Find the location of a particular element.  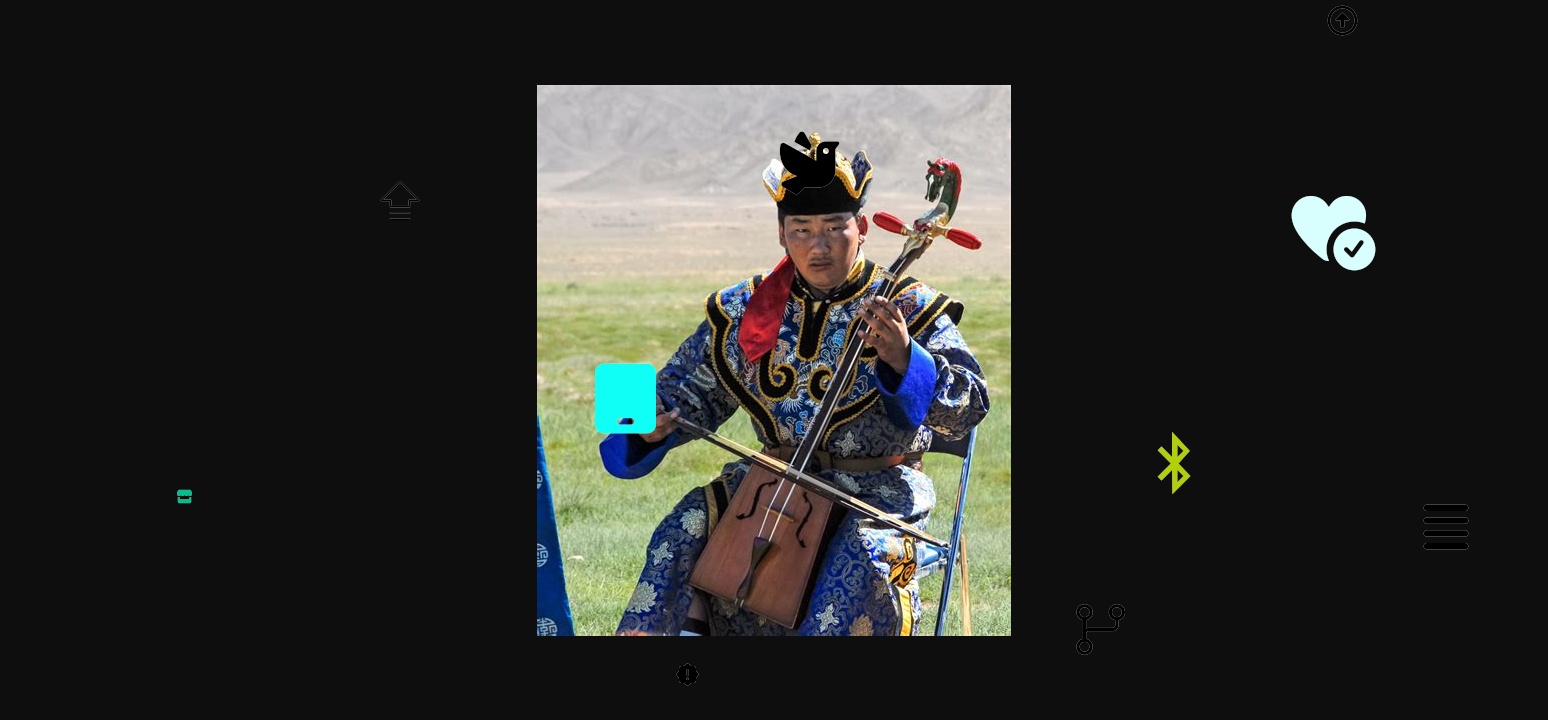

scroll to top of page is located at coordinates (1342, 20).